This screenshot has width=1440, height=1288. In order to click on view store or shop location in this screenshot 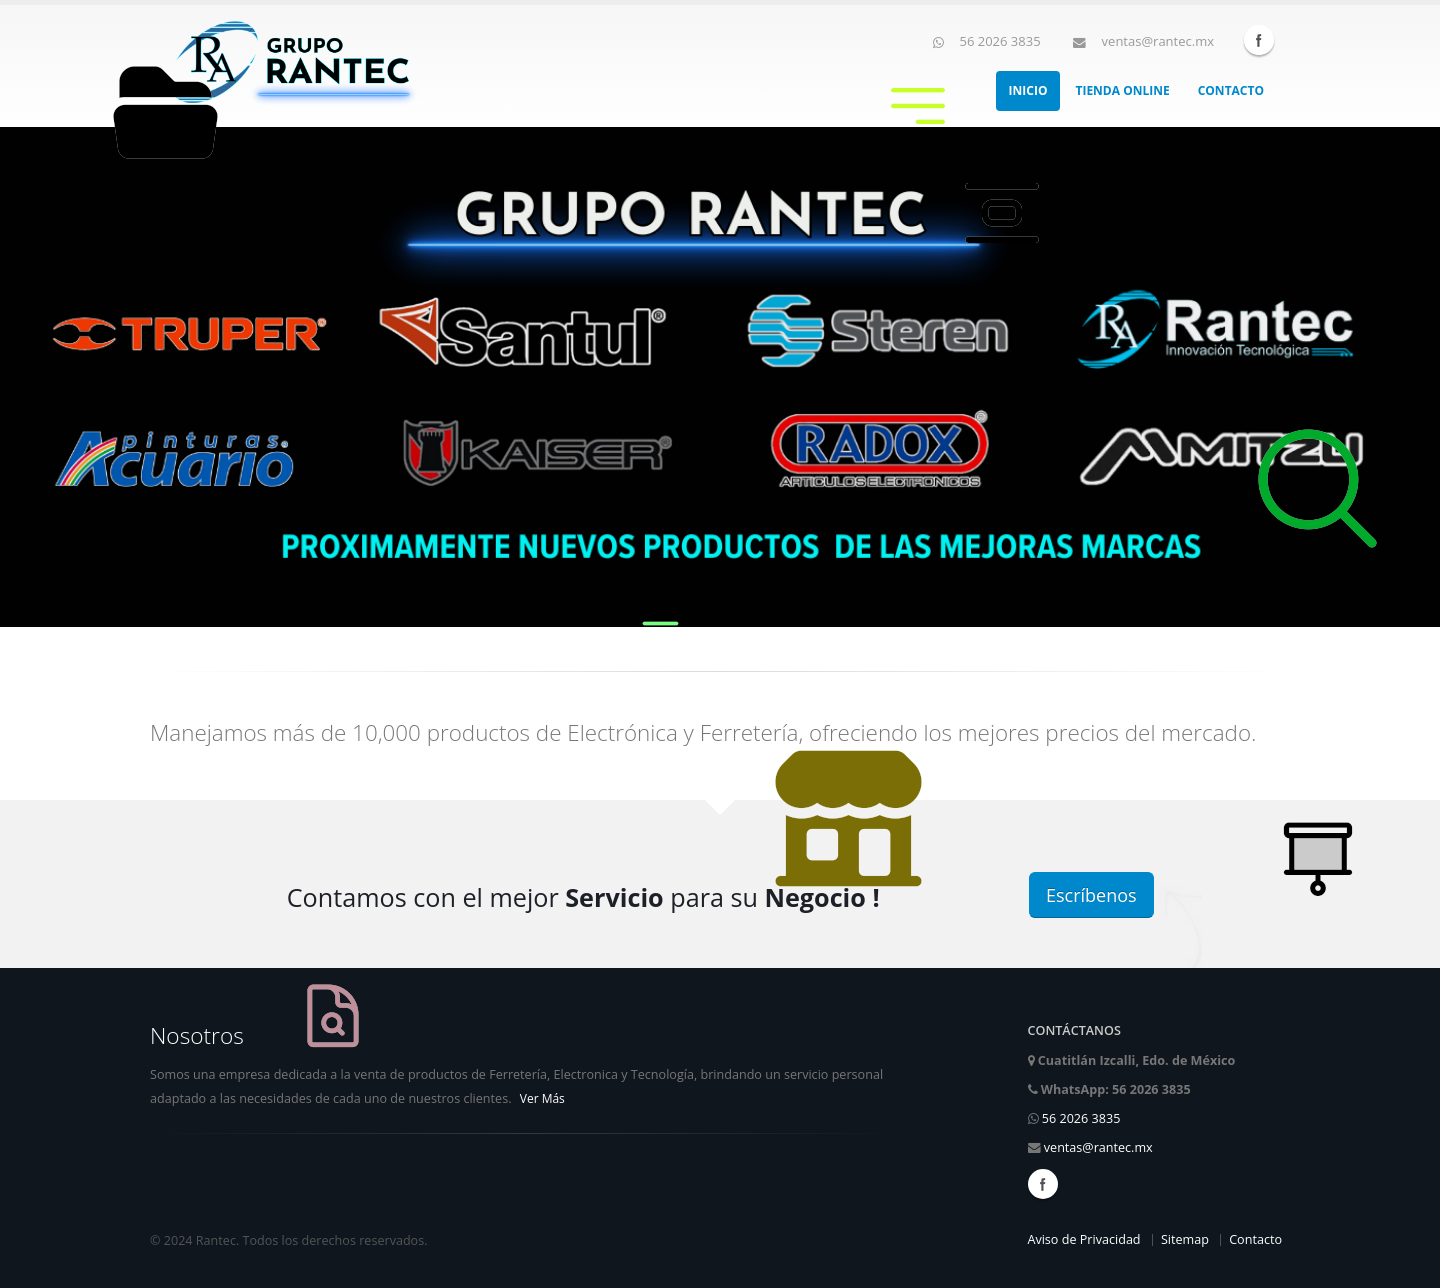, I will do `click(848, 818)`.